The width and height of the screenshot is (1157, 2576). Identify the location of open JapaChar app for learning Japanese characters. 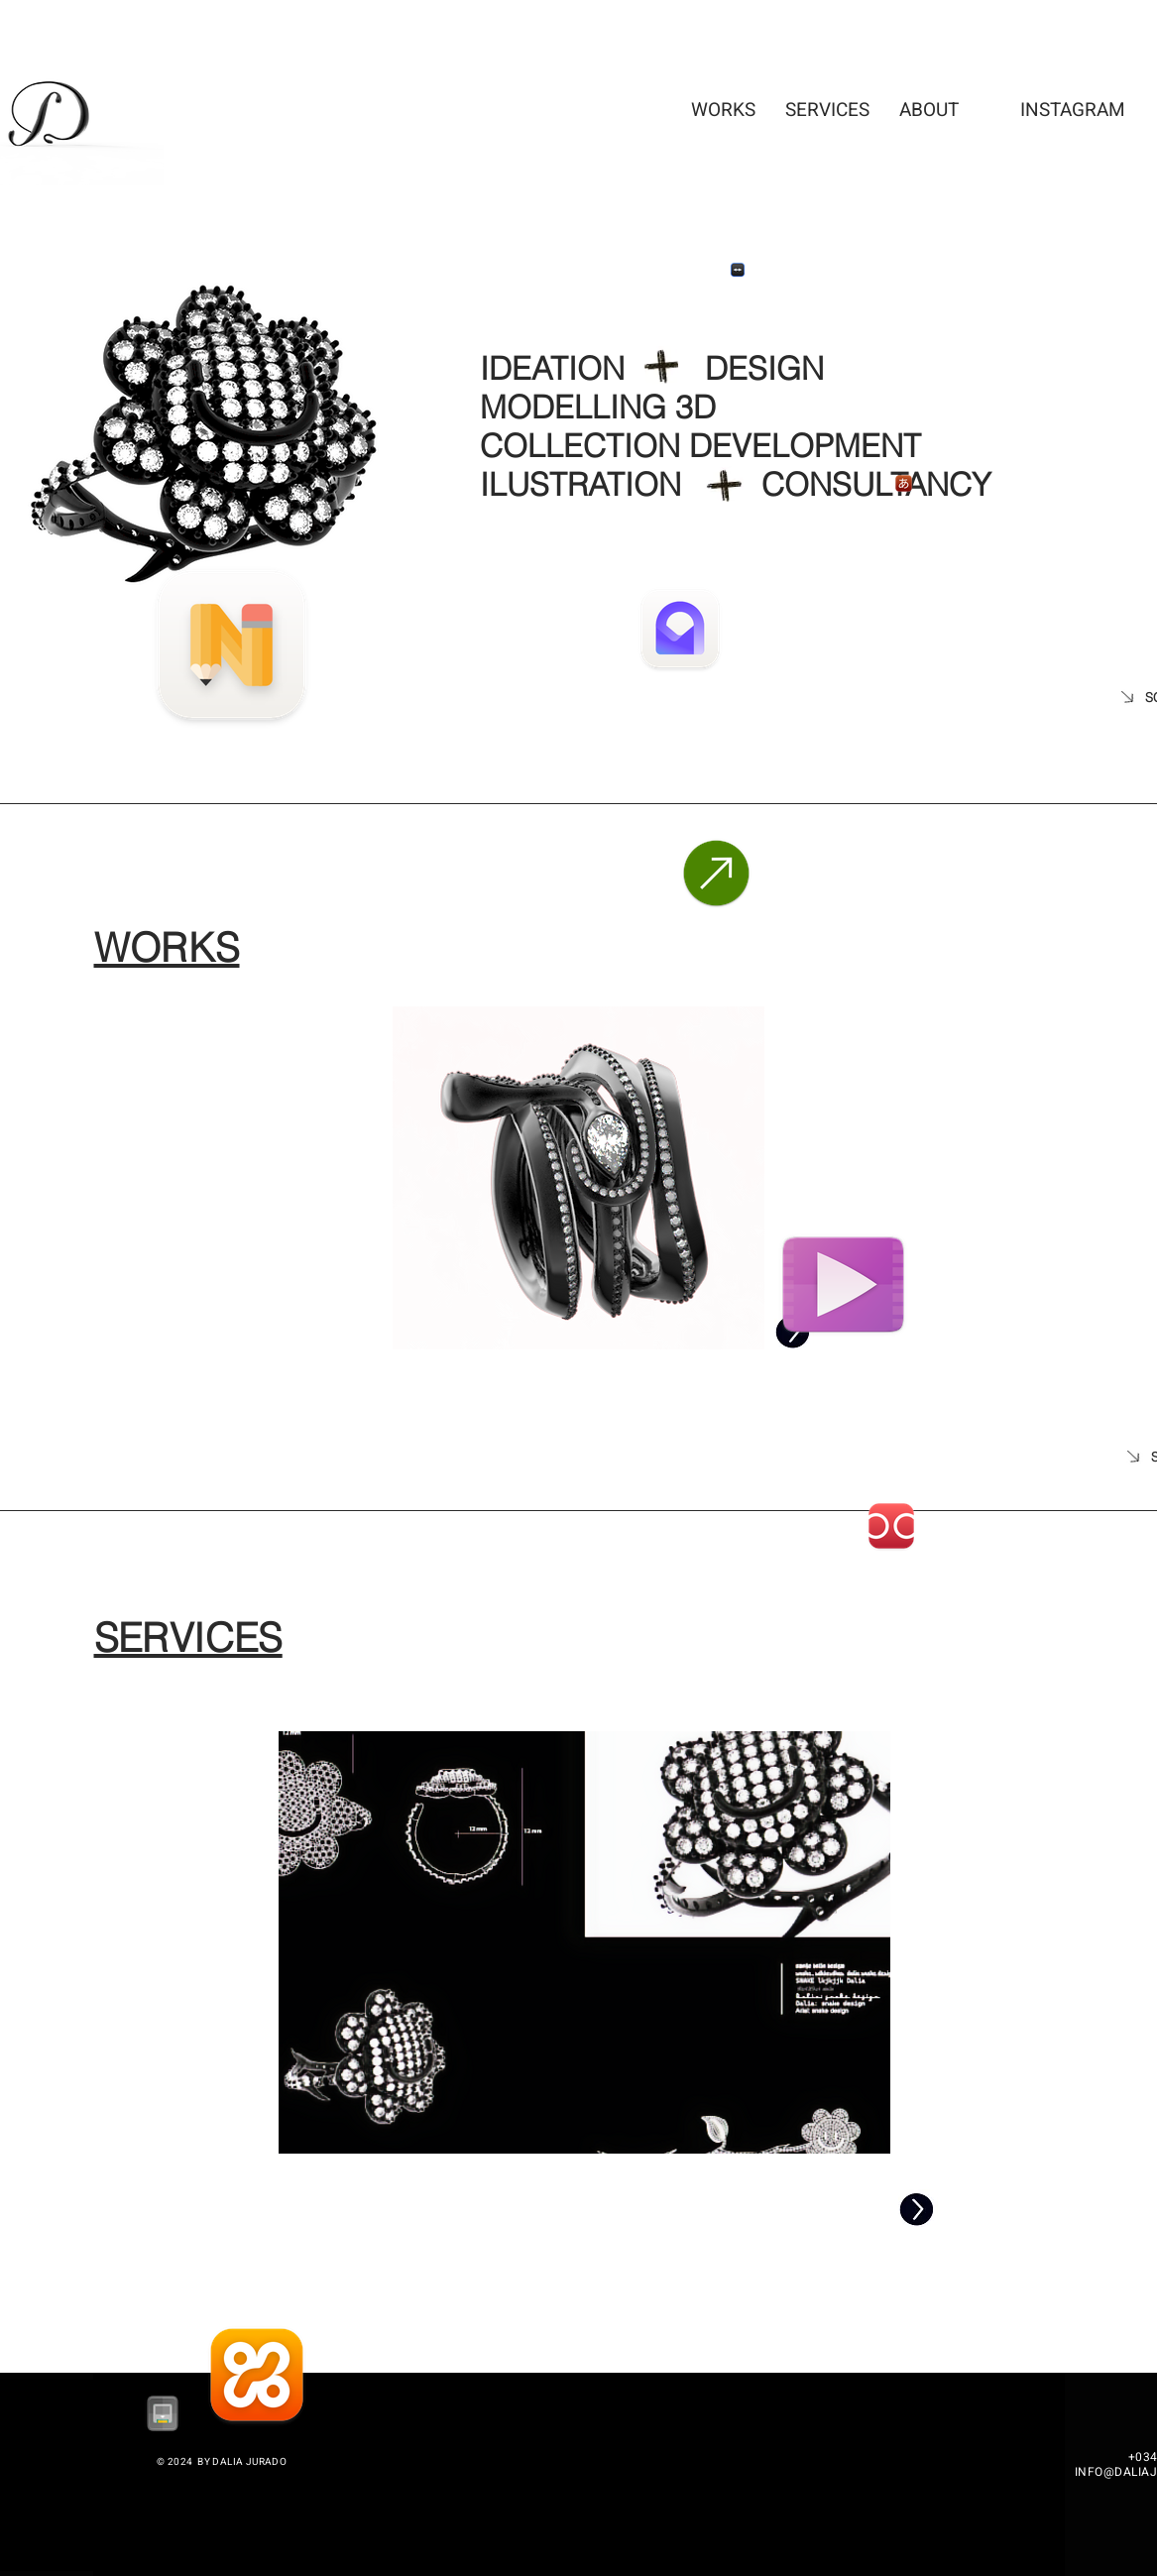
(903, 483).